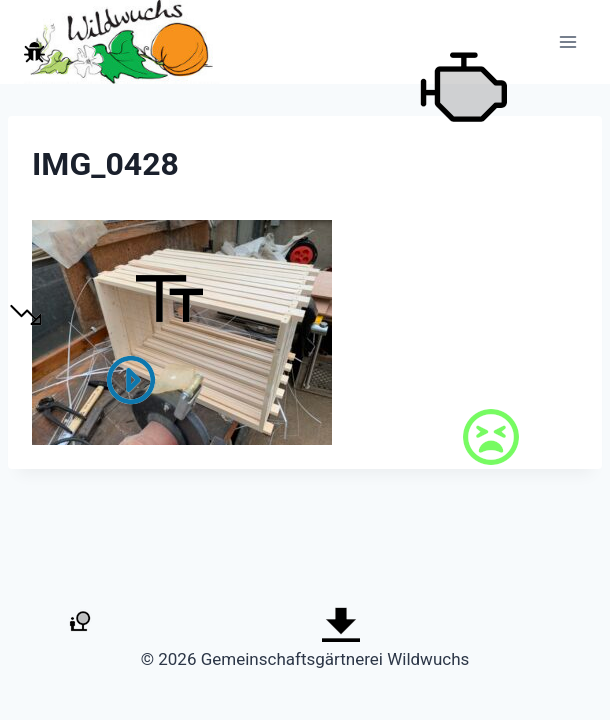 The image size is (610, 720). I want to click on adjust text size settings, so click(169, 298).